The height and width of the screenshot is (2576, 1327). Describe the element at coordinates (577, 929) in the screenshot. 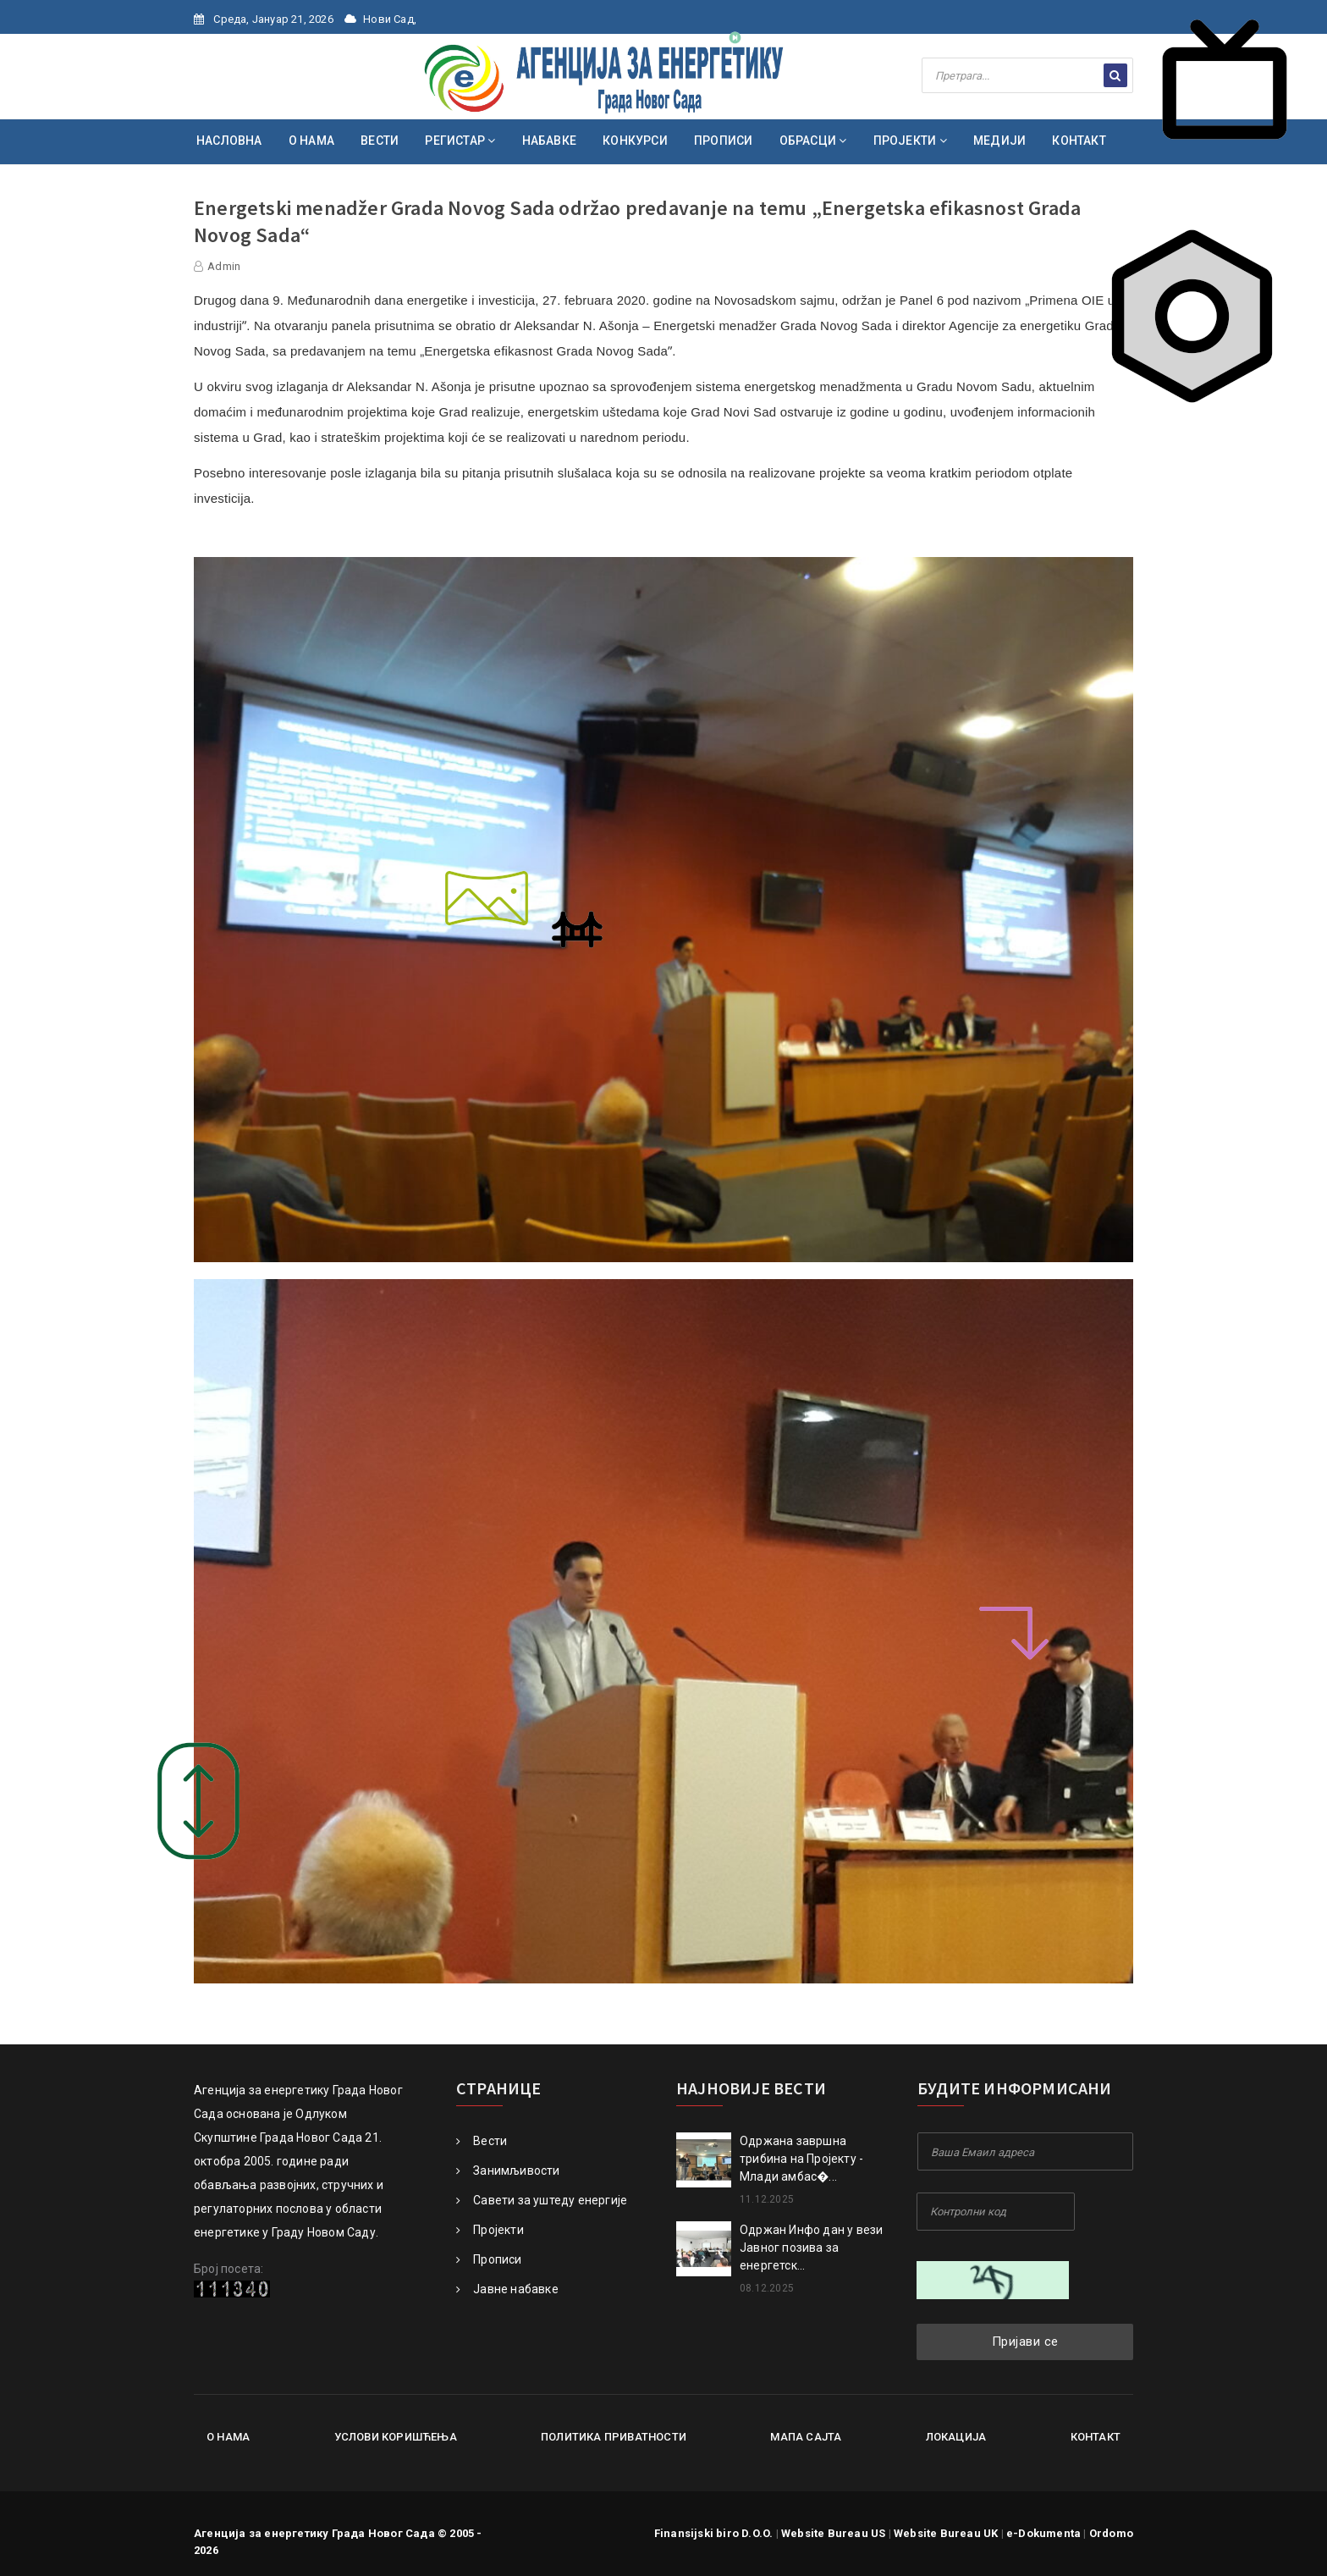

I see `view bridge or overpass information` at that location.